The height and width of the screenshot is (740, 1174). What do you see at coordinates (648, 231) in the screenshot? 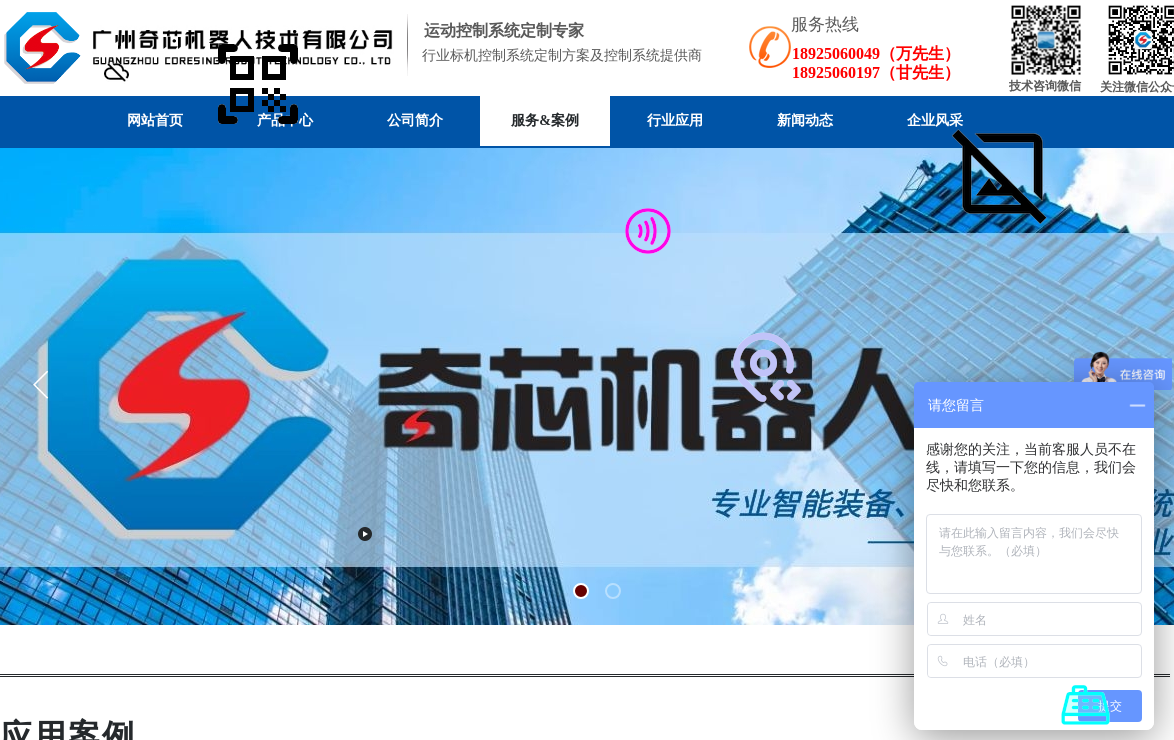
I see `tap to pay with contactless payment` at bounding box center [648, 231].